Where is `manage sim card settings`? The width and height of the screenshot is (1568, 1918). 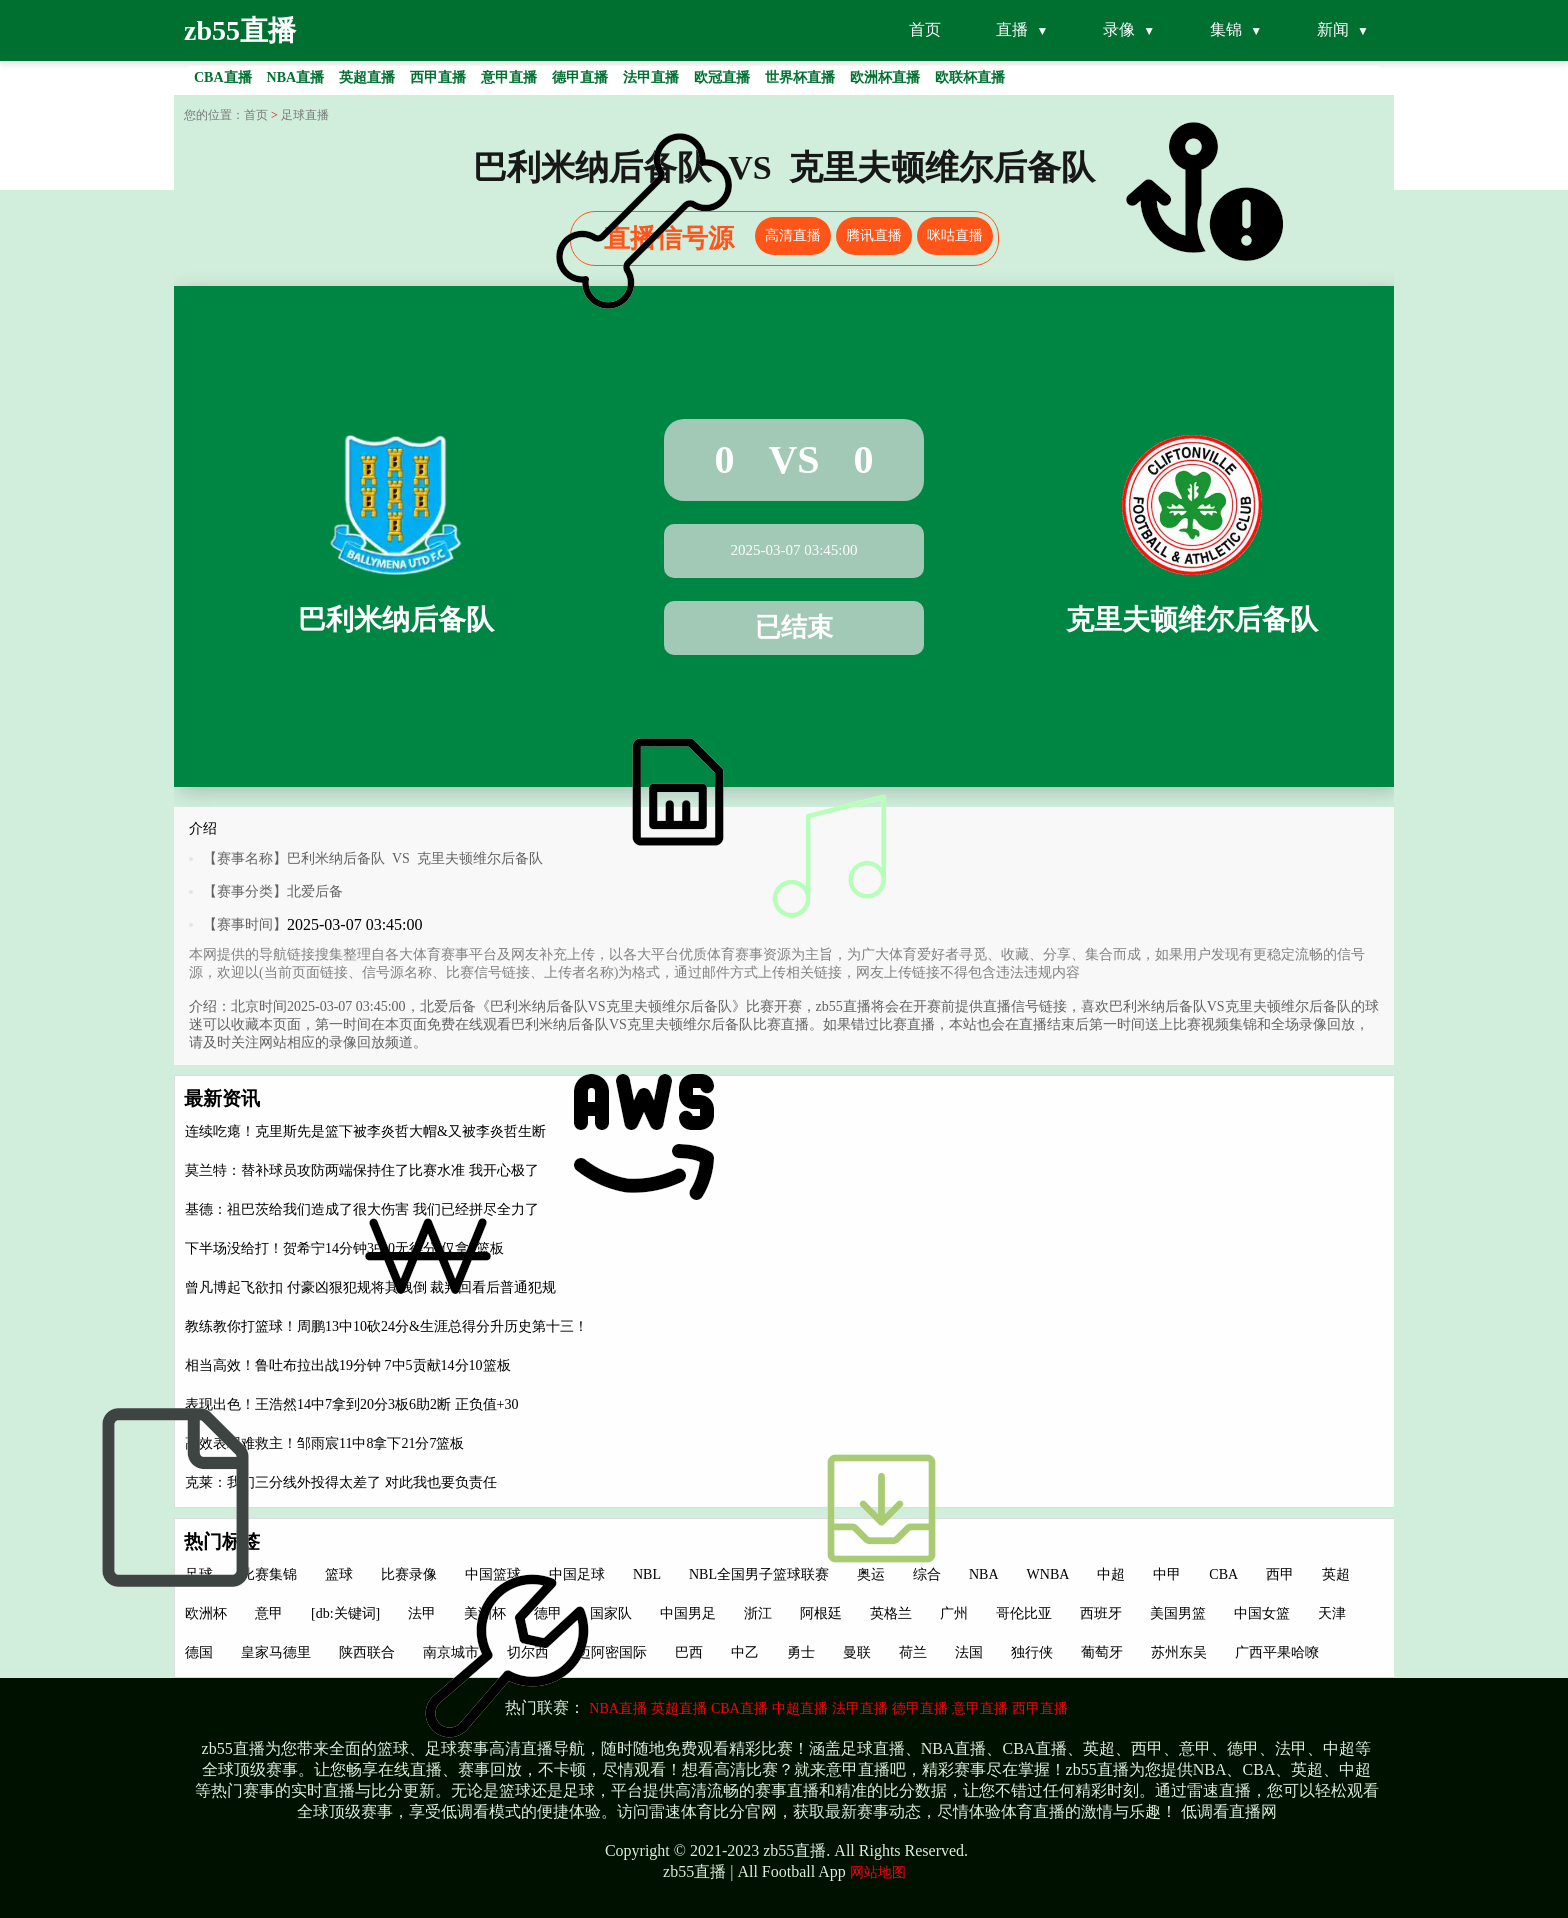
manage sim card settings is located at coordinates (678, 792).